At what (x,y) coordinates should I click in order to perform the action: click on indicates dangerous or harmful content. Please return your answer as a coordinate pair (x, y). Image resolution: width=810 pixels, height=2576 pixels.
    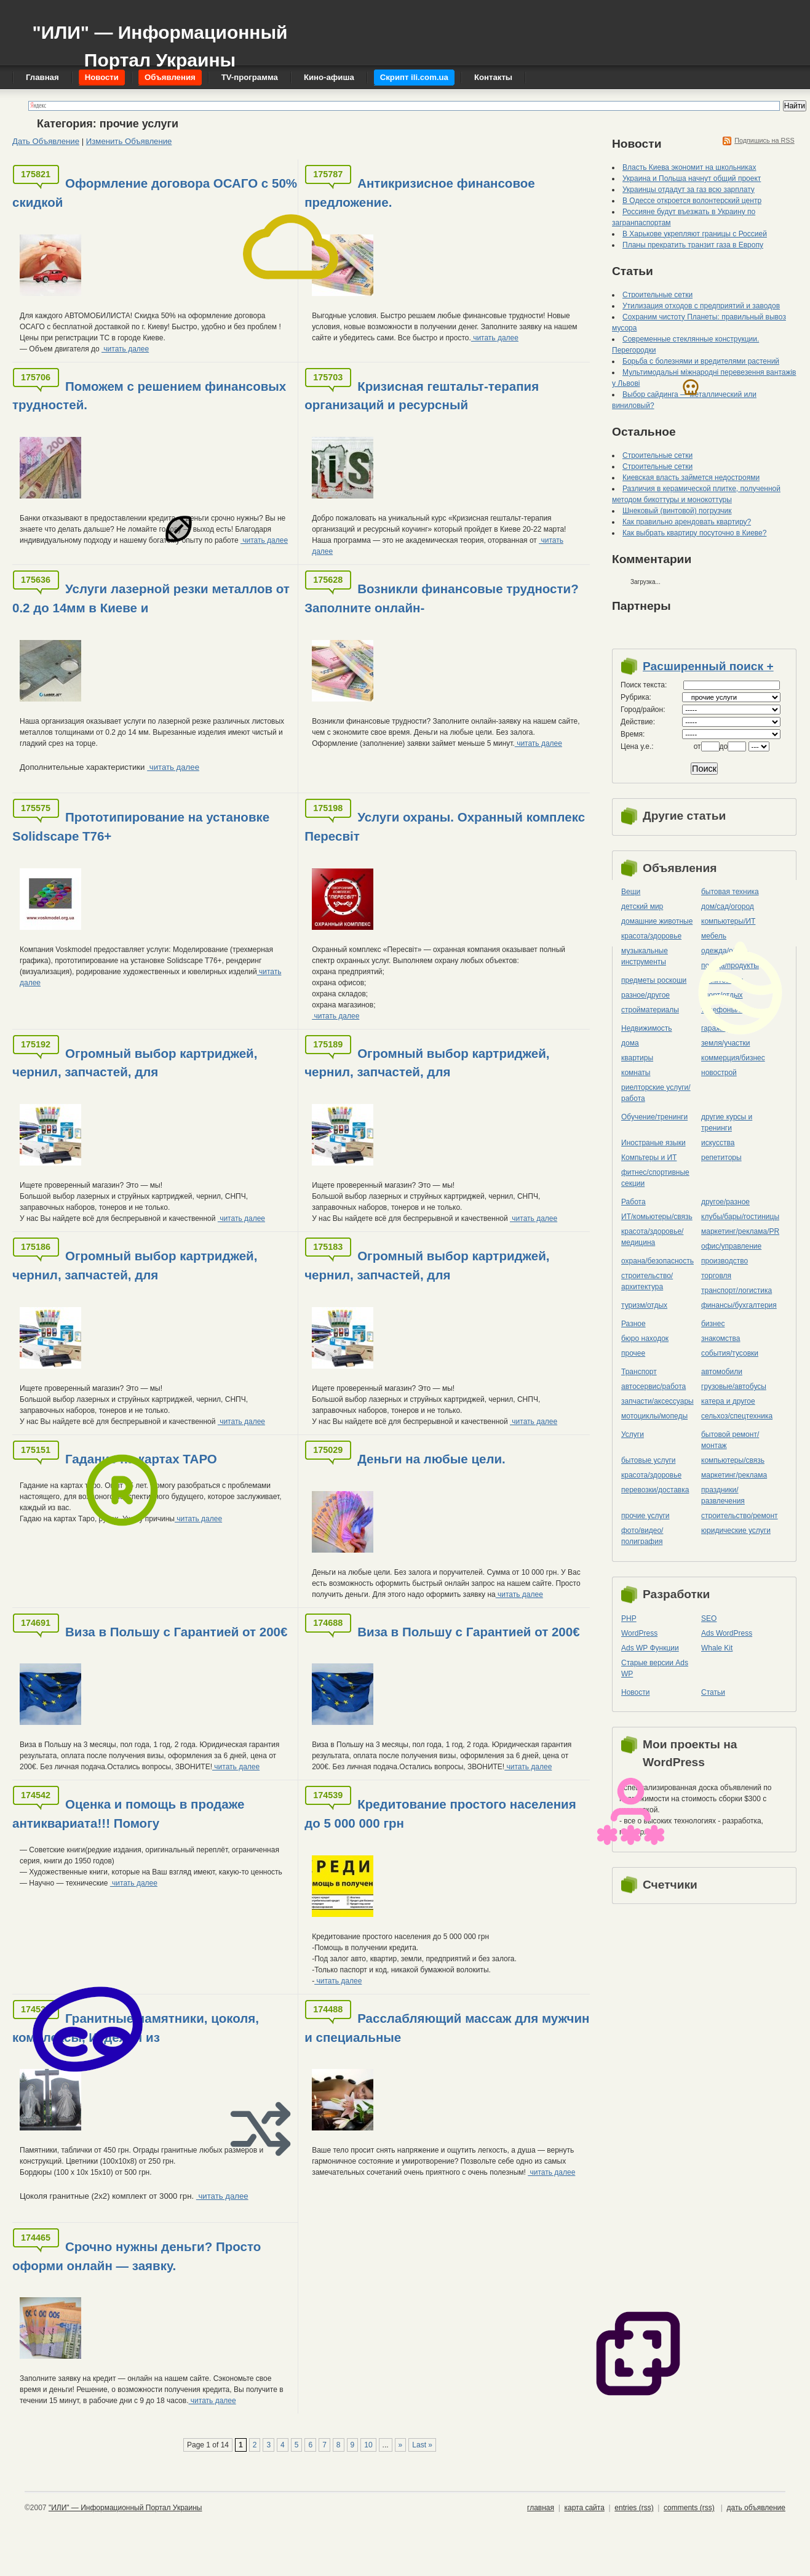
    Looking at the image, I should click on (691, 387).